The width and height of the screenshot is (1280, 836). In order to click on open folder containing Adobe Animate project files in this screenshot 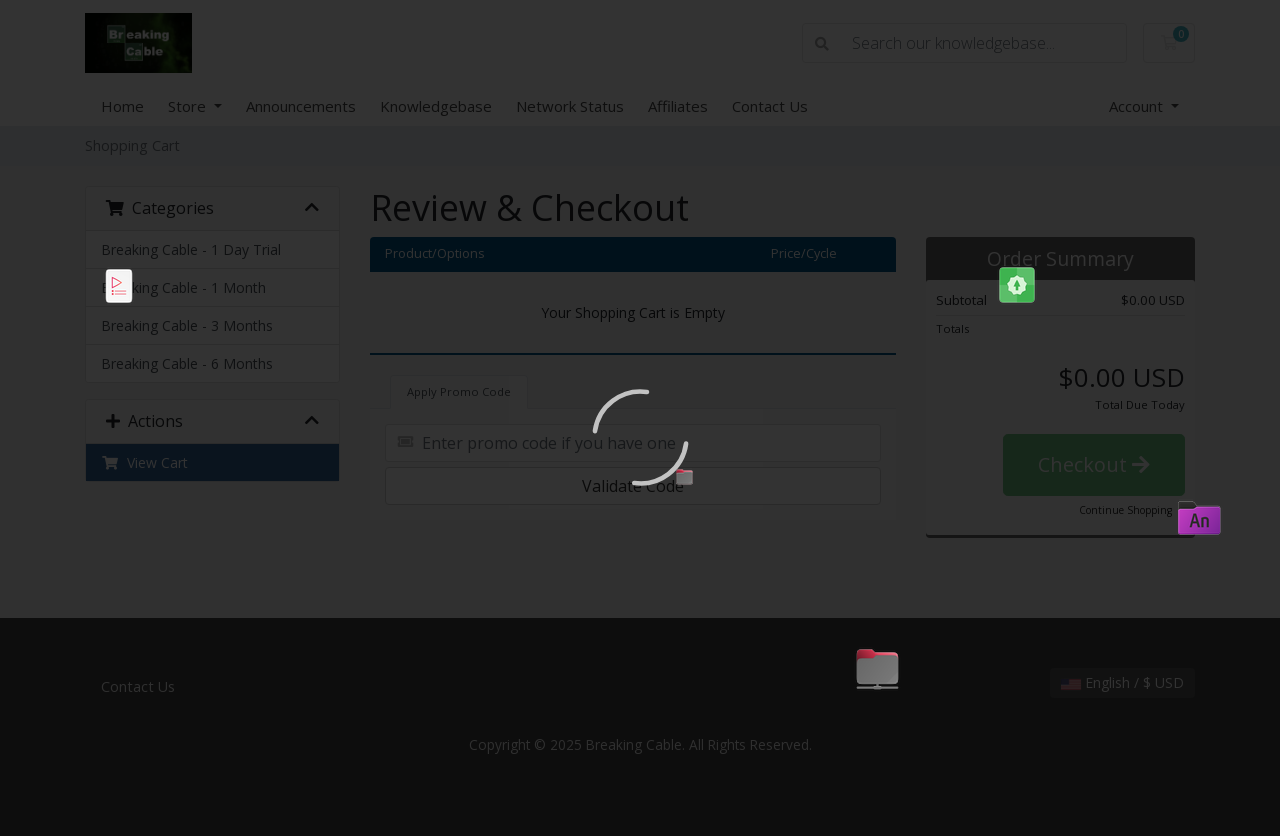, I will do `click(1199, 519)`.